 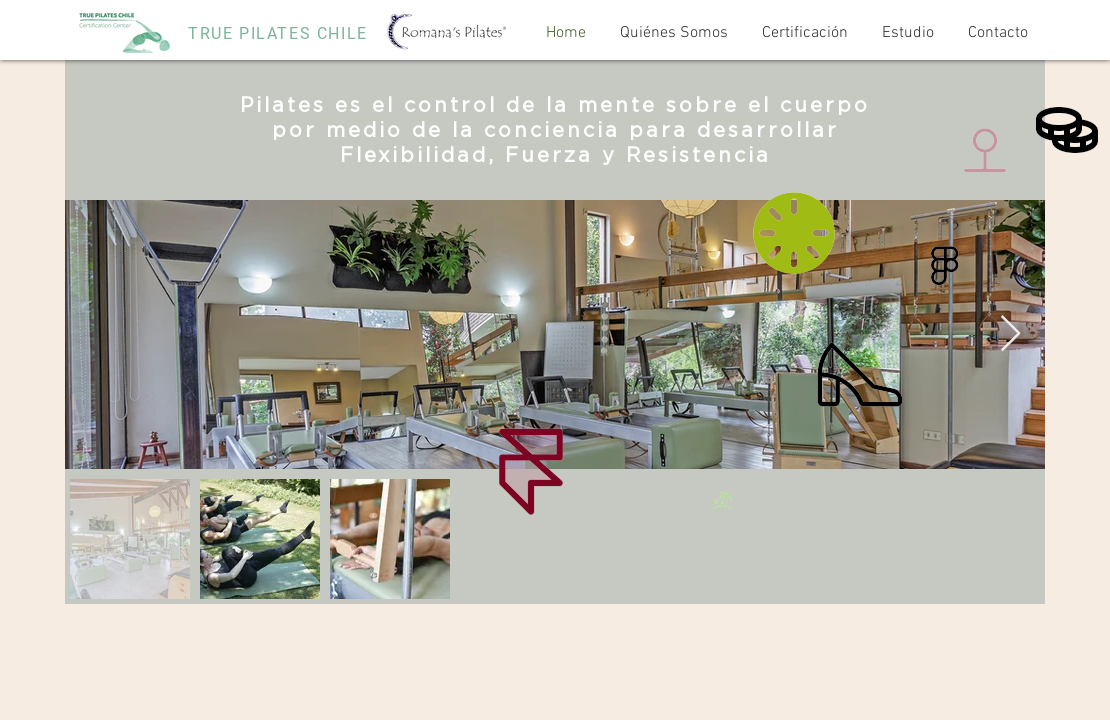 What do you see at coordinates (855, 377) in the screenshot?
I see `browse women's footwear category` at bounding box center [855, 377].